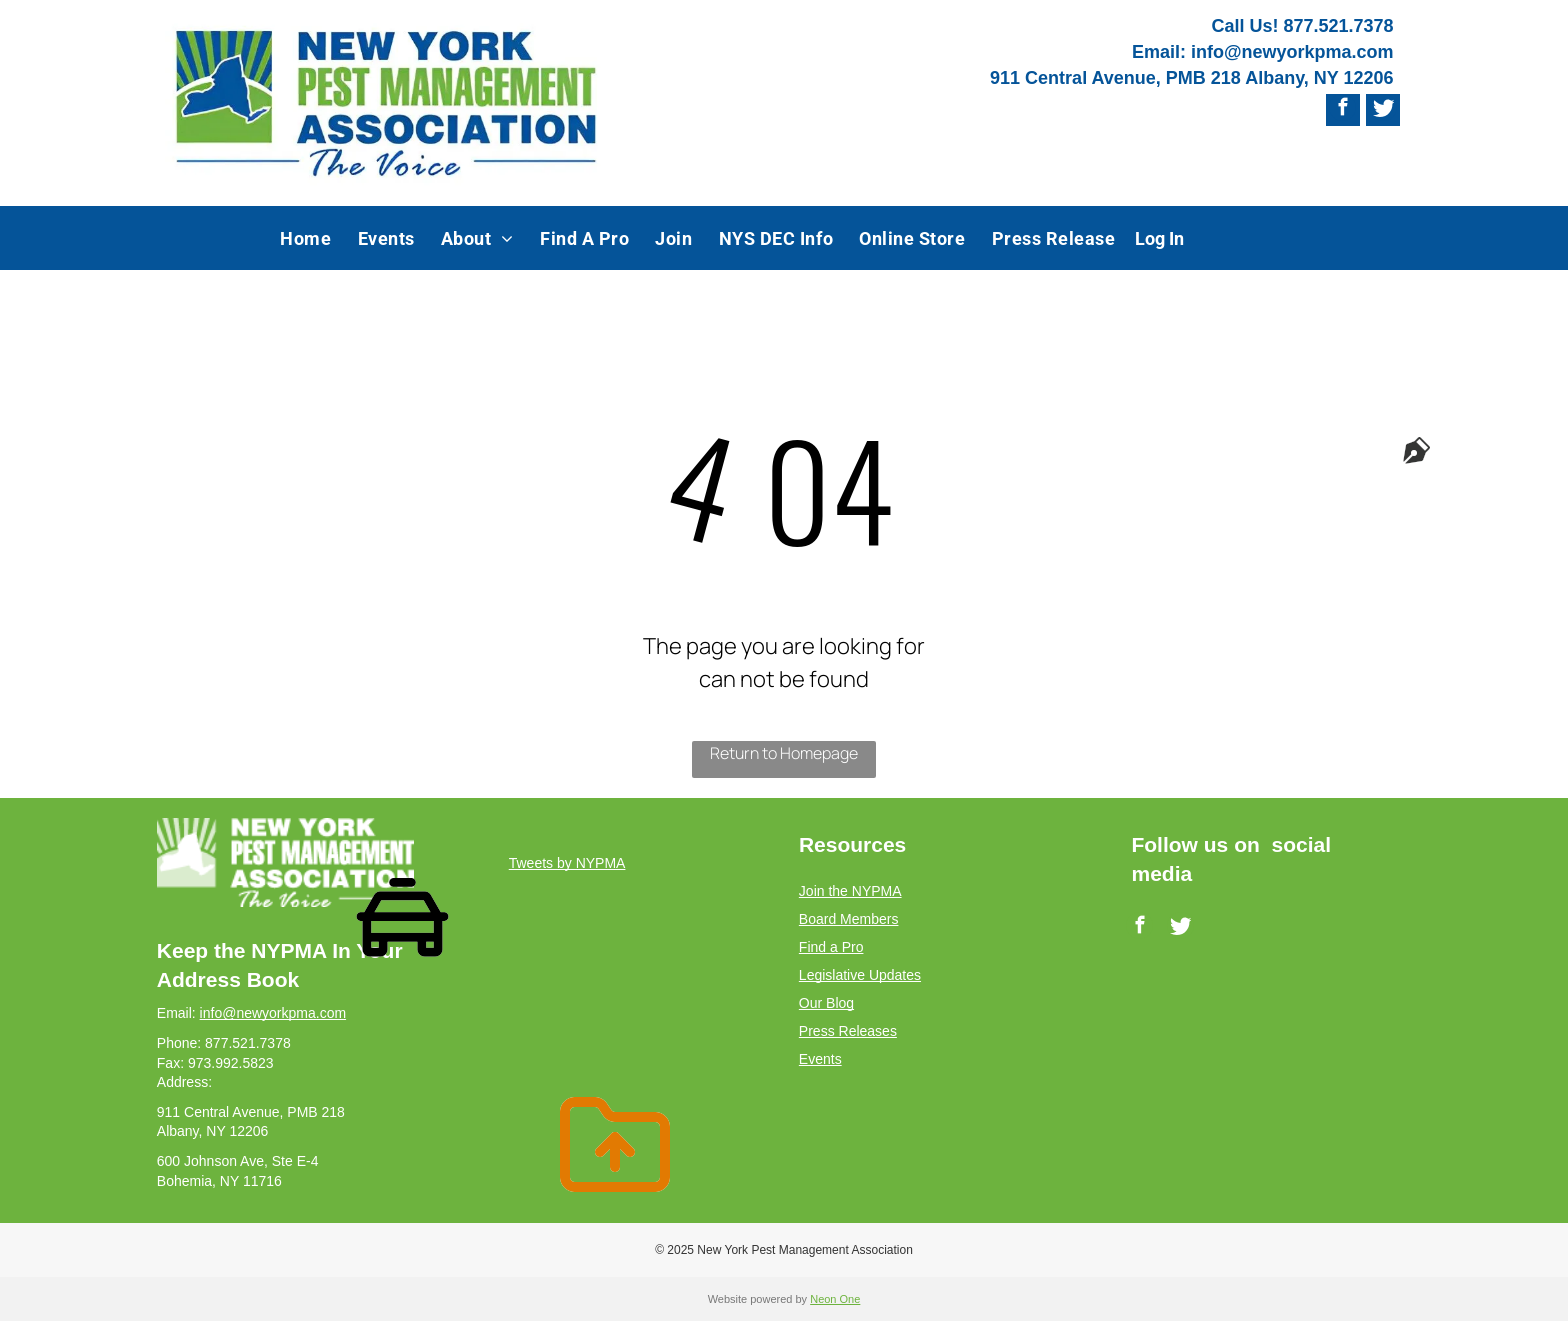 The image size is (1568, 1321). Describe the element at coordinates (615, 1147) in the screenshot. I see `upload files to this folder` at that location.